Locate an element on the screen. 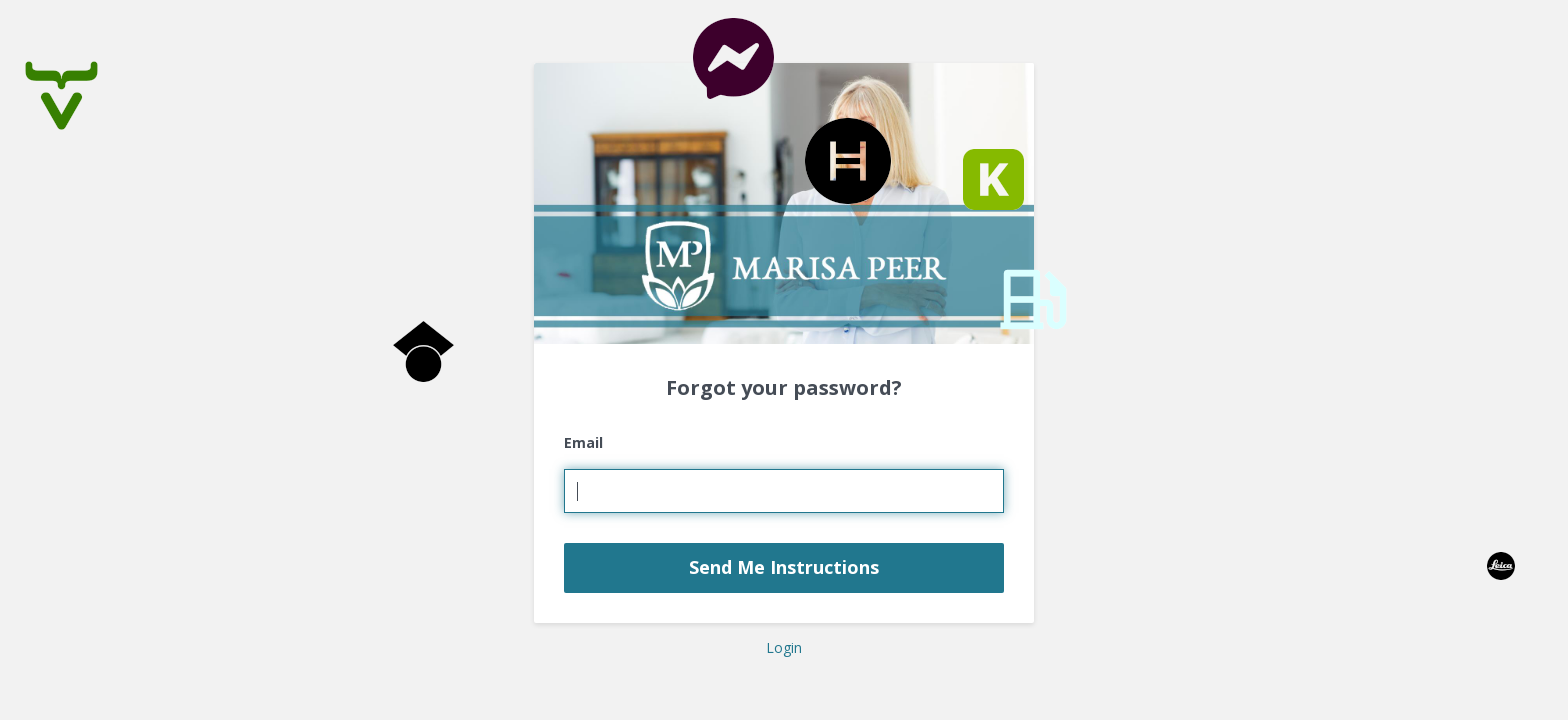  hedera hashgraph platform logo is located at coordinates (848, 161).